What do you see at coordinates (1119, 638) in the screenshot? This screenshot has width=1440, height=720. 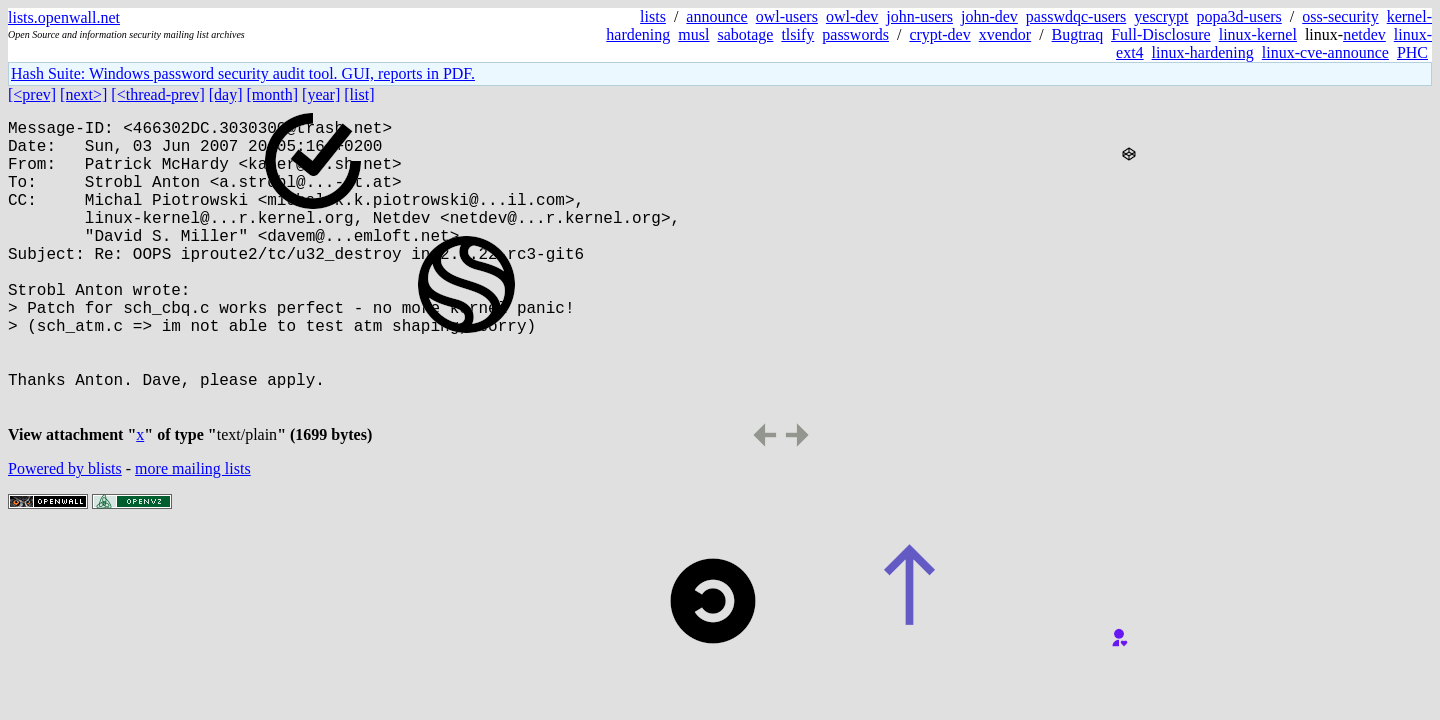 I see `view favorite or loved contacts` at bounding box center [1119, 638].